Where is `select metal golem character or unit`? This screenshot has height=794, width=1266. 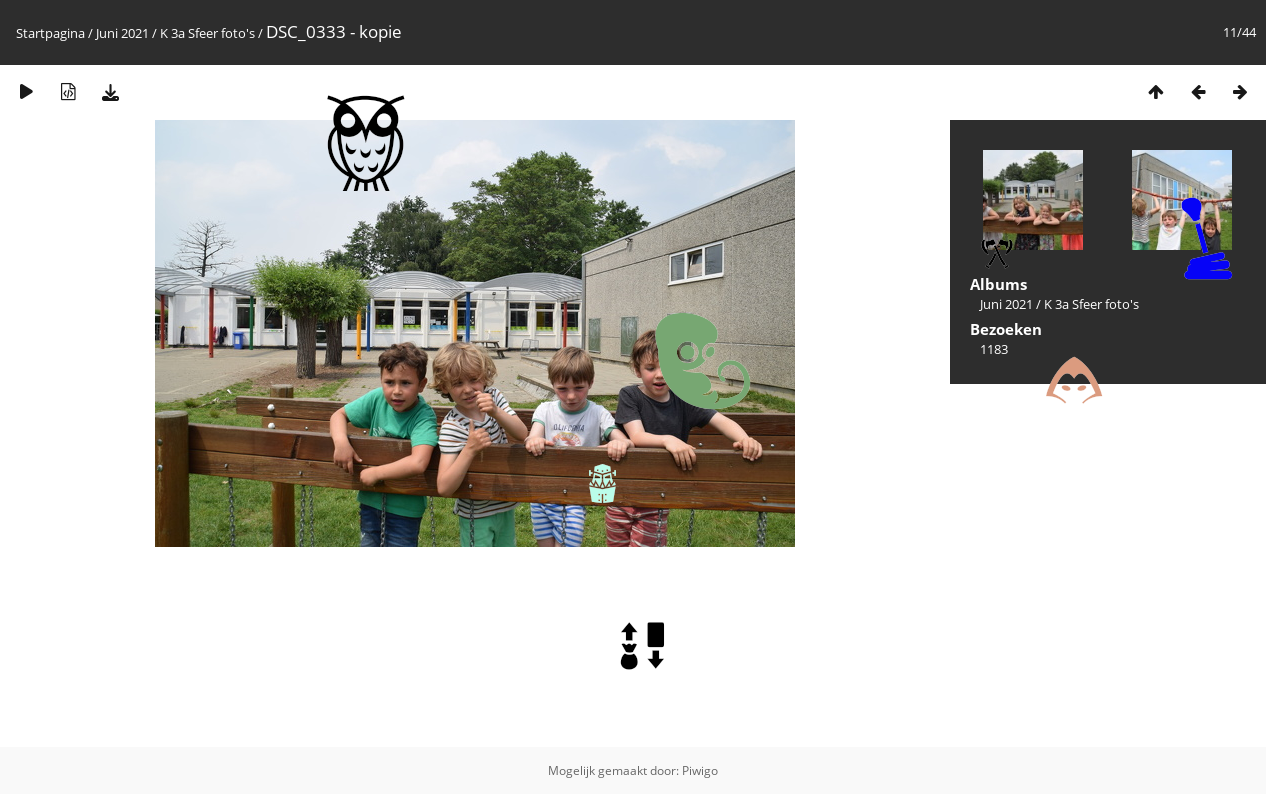
select metal golem character or unit is located at coordinates (602, 483).